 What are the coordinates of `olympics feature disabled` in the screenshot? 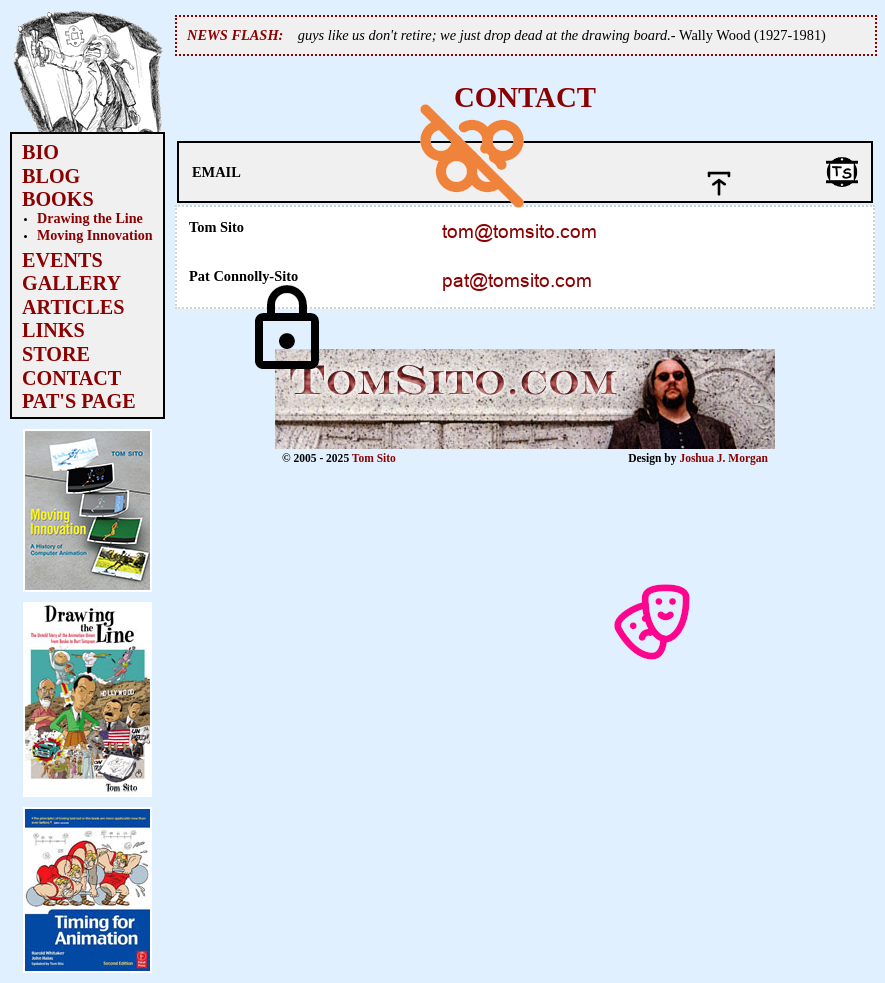 It's located at (472, 156).